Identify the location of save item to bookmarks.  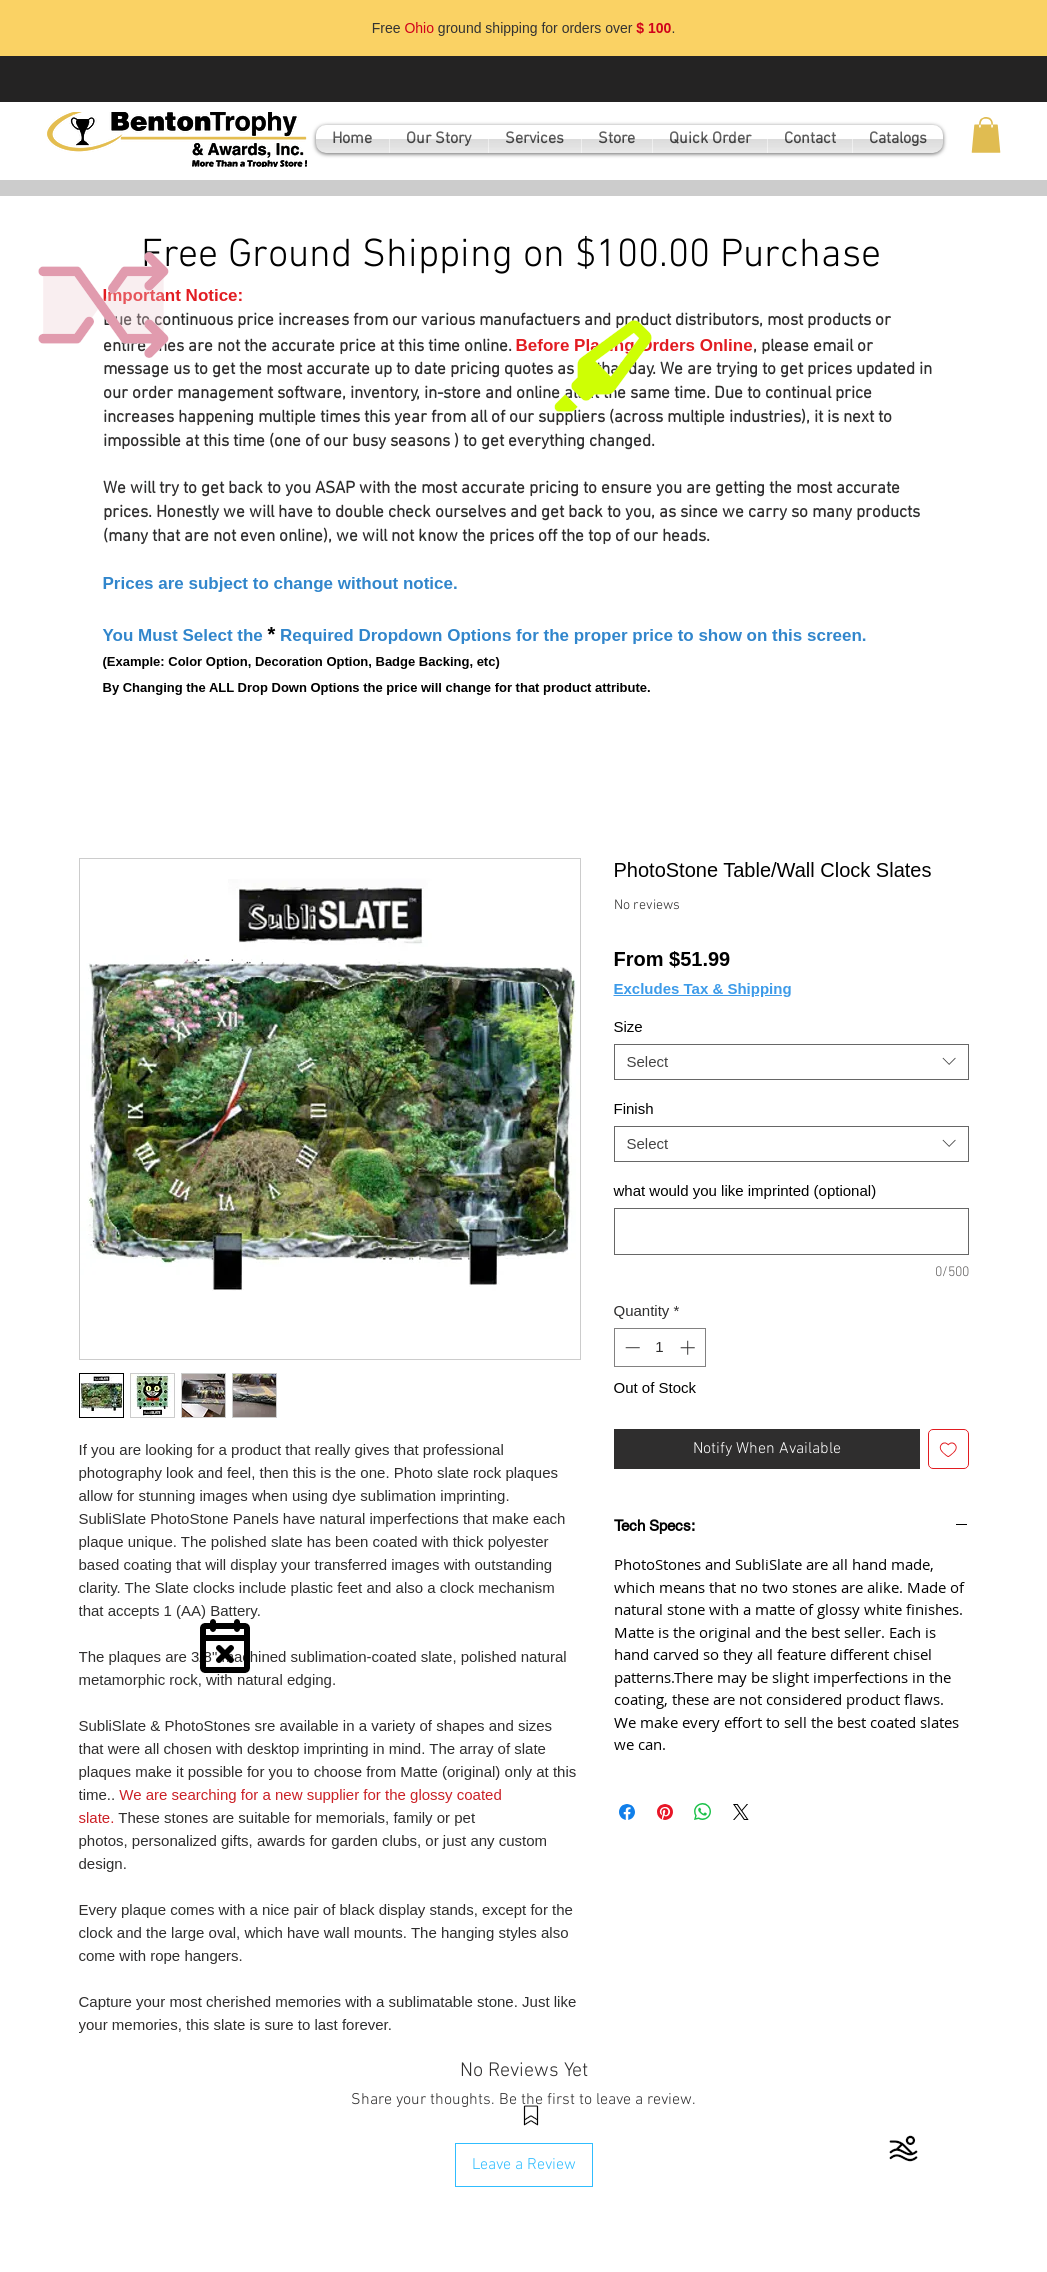
(531, 2115).